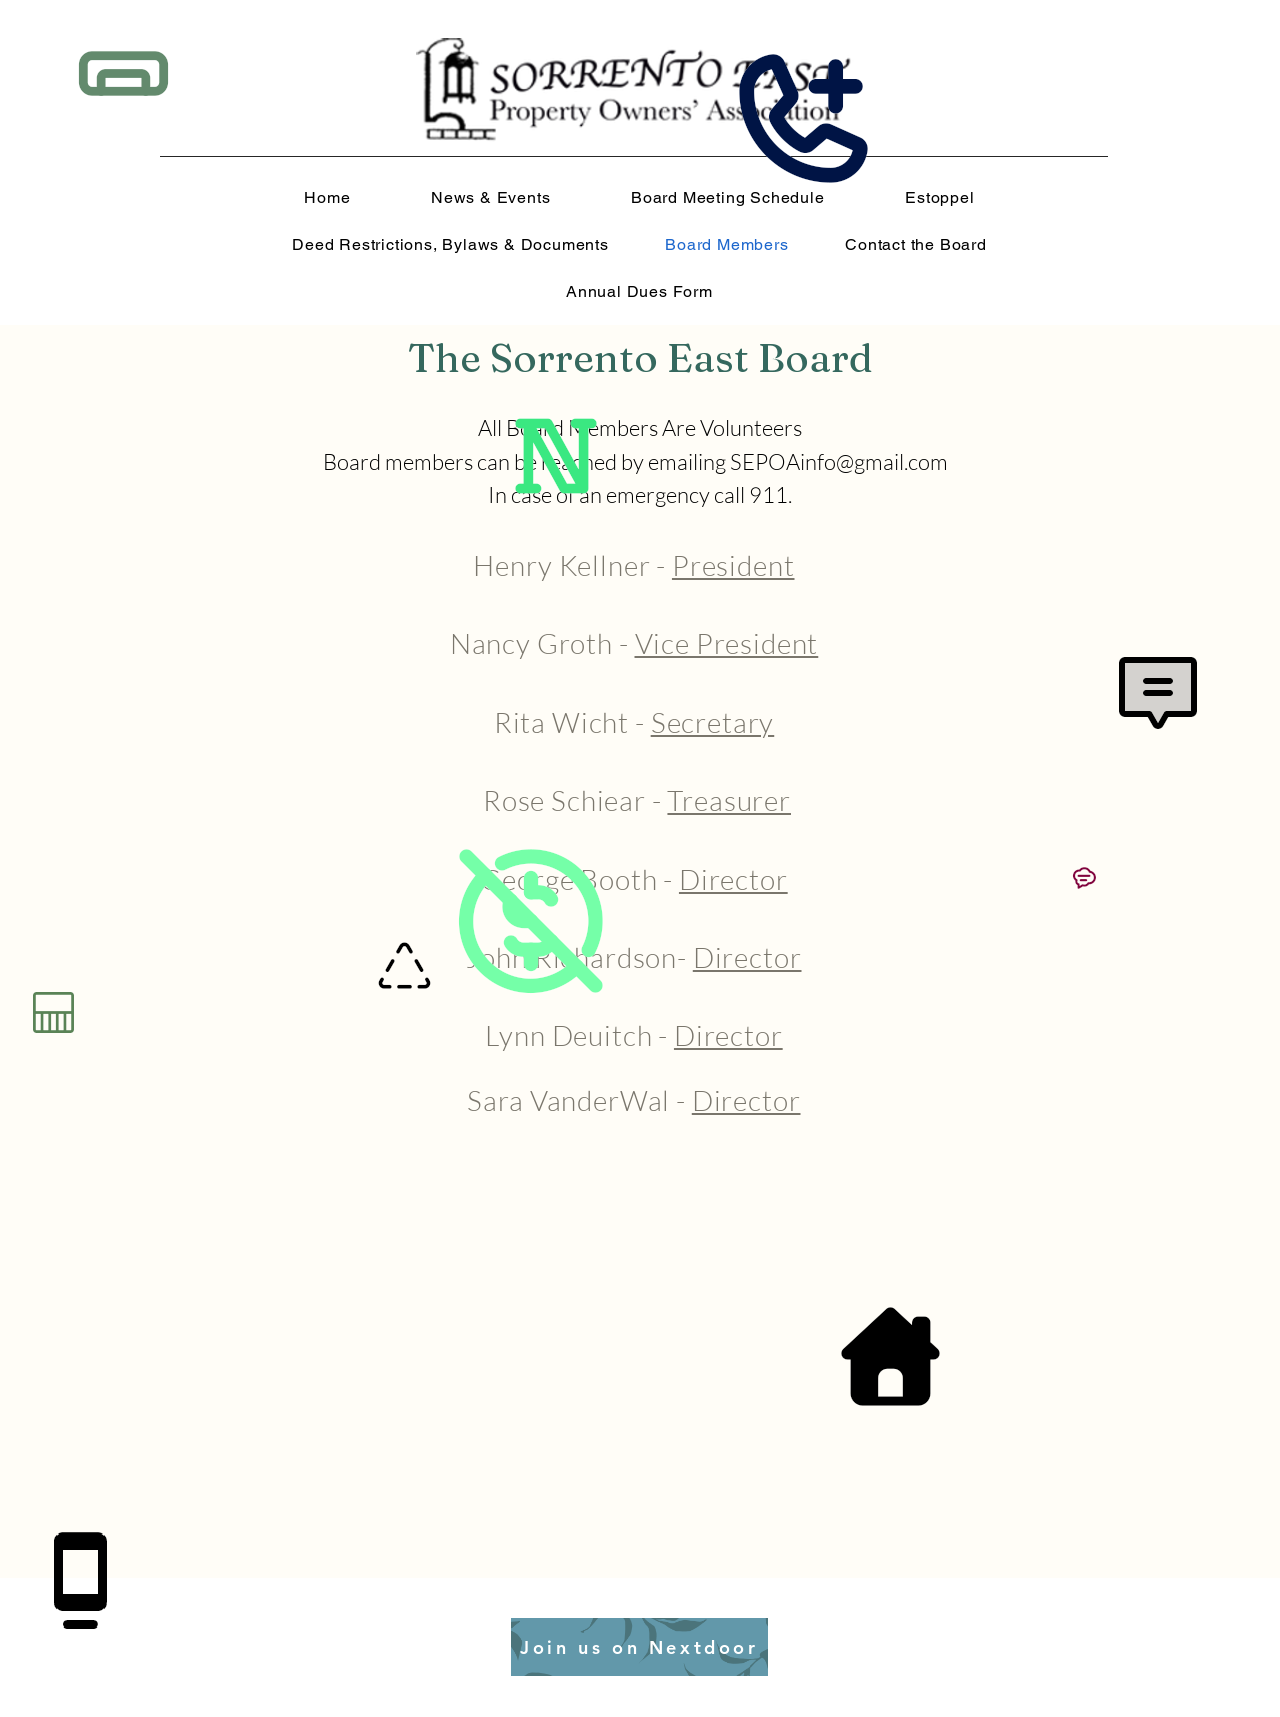 This screenshot has height=1717, width=1280. I want to click on dock your device to a charging station, so click(80, 1580).